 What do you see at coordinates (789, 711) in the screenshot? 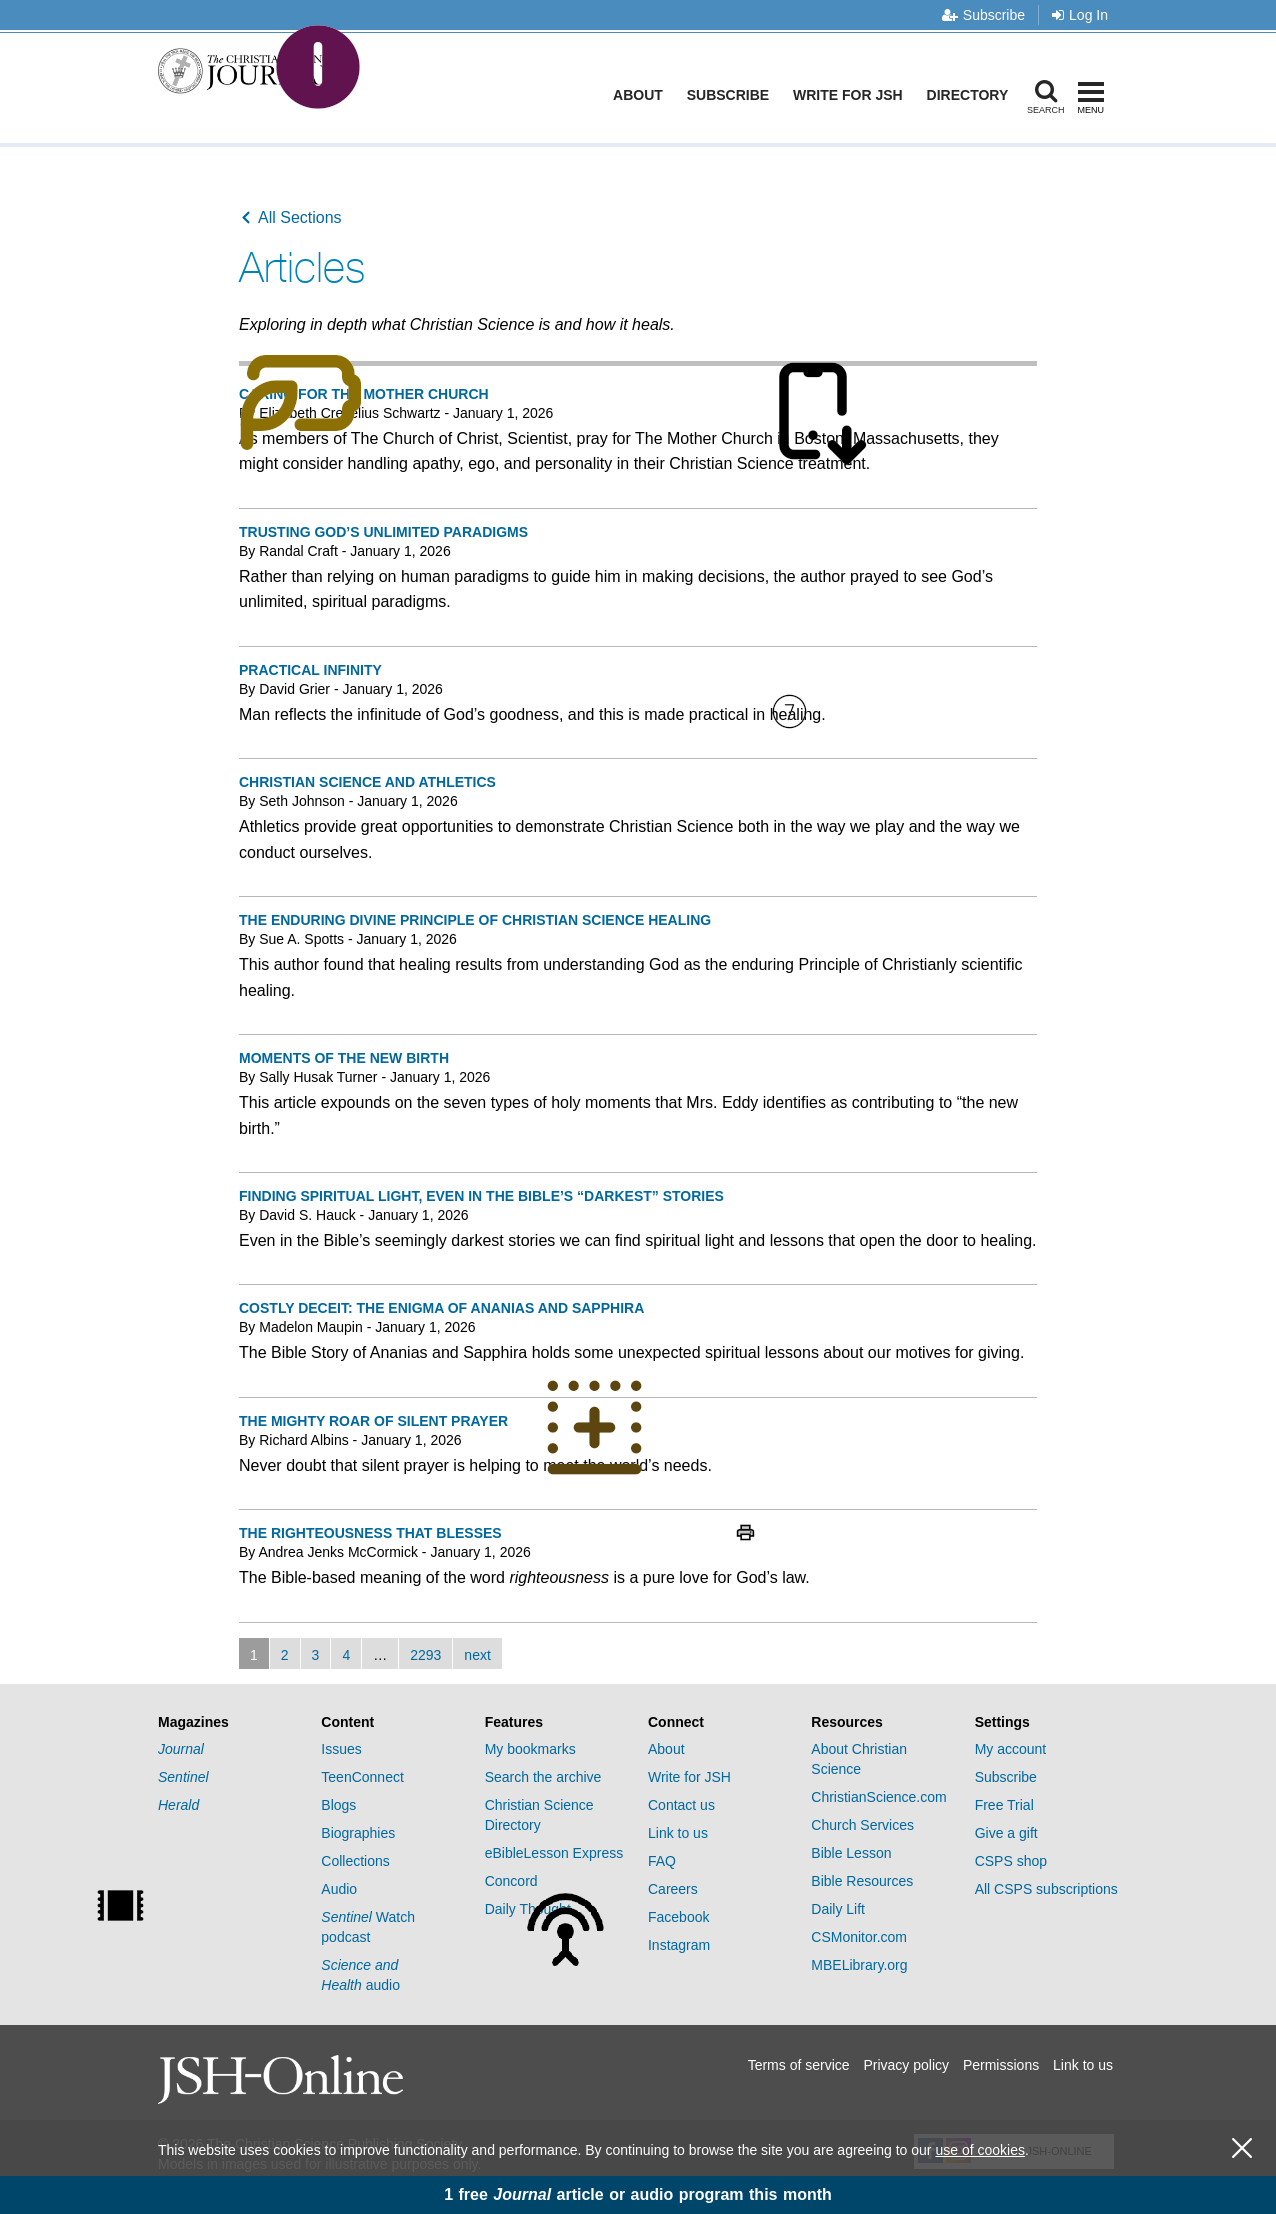
I see `indicates step 7 in a multi-step process` at bounding box center [789, 711].